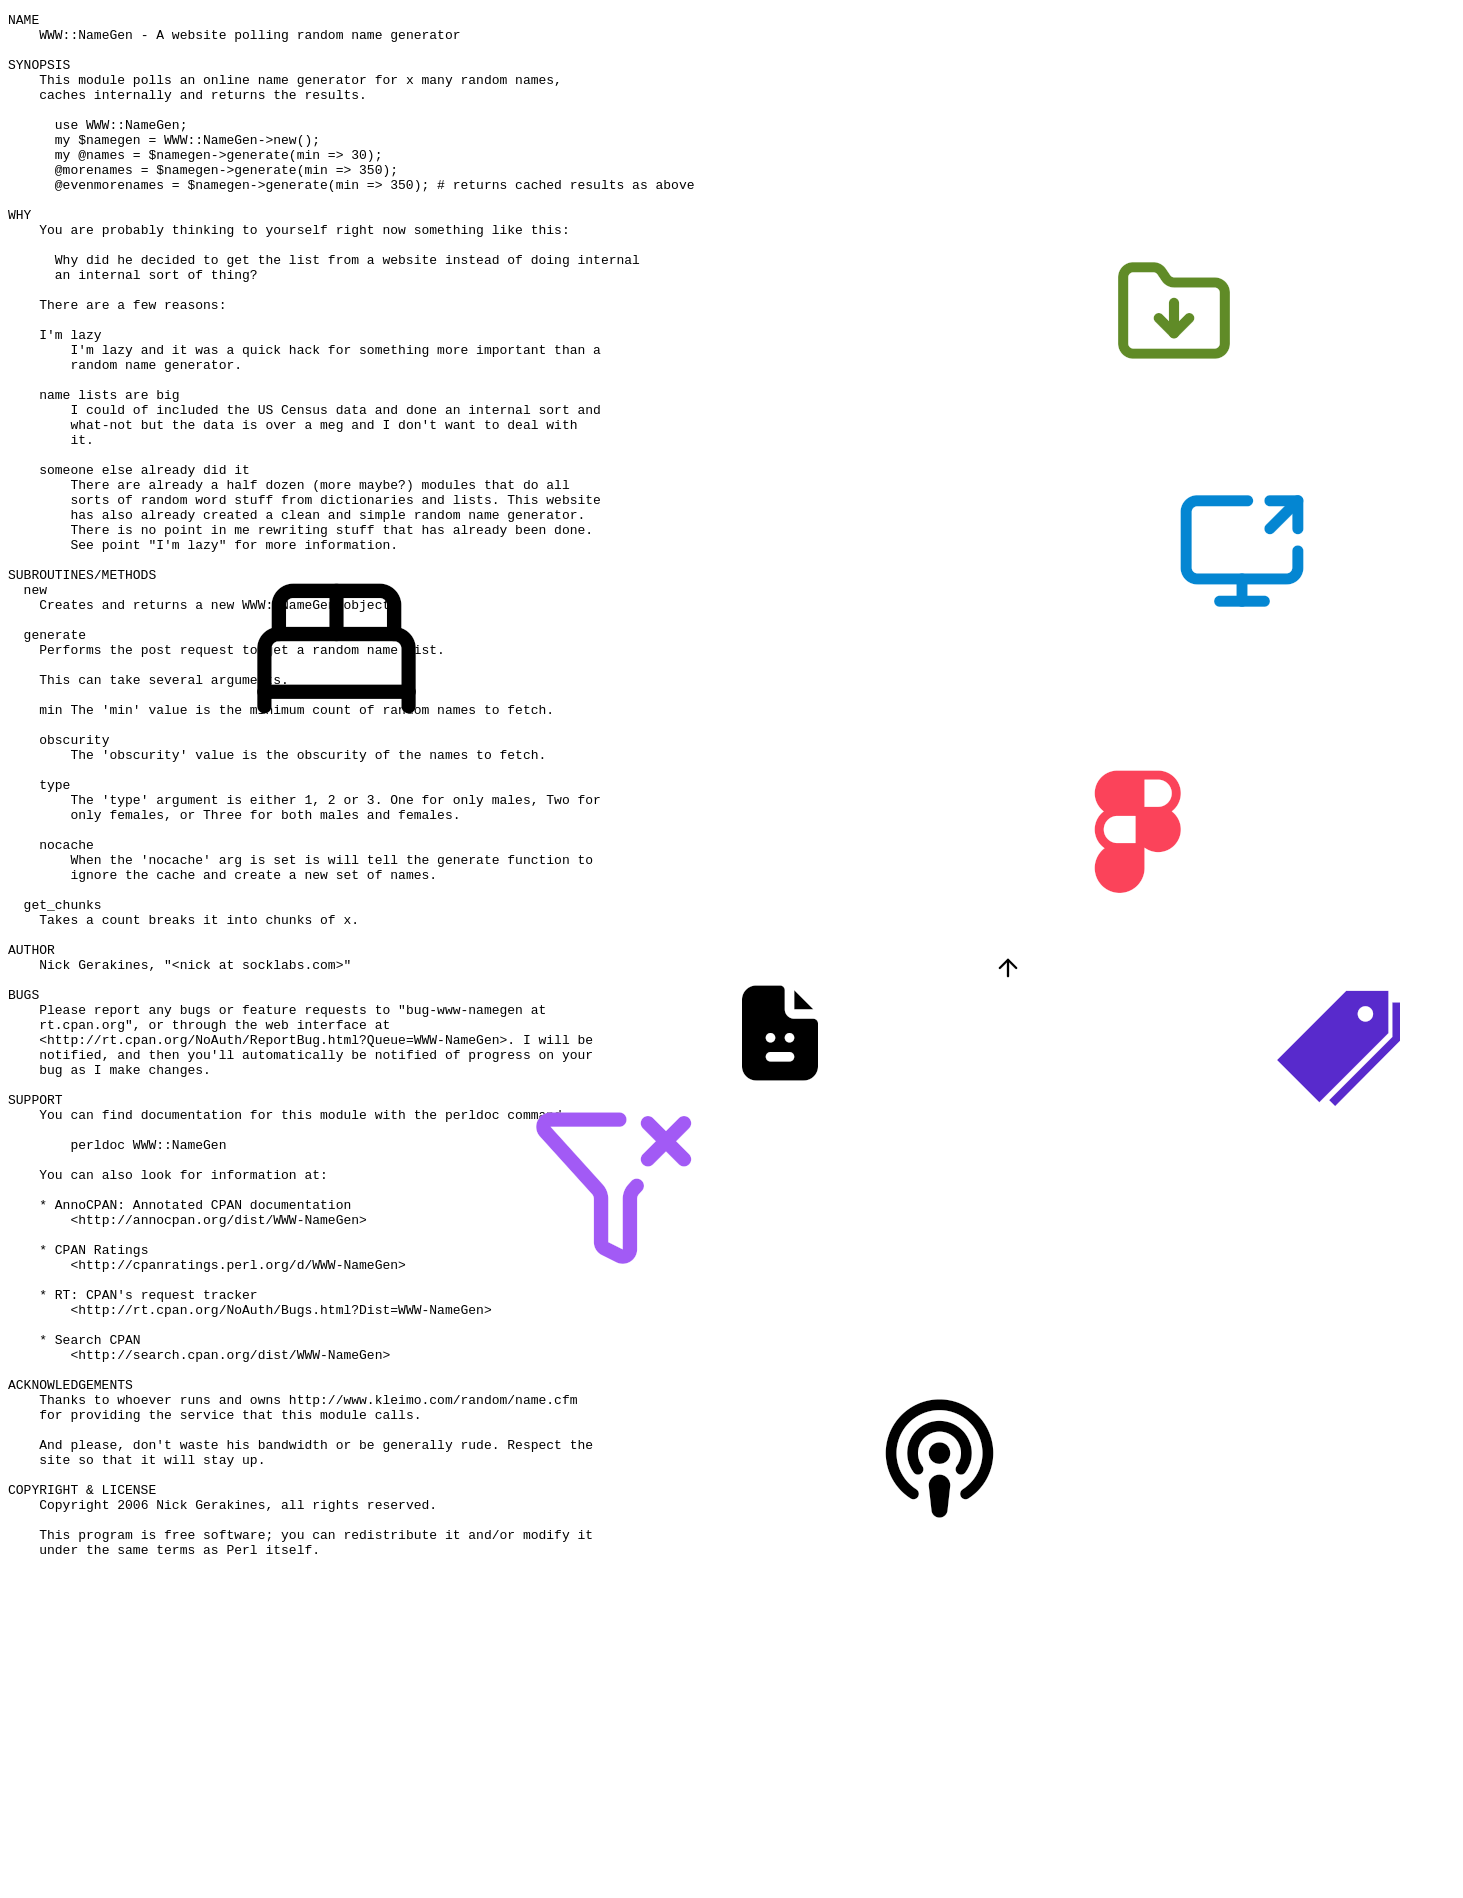 This screenshot has height=1898, width=1463. Describe the element at coordinates (336, 648) in the screenshot. I see `view hotel or accommodation options` at that location.